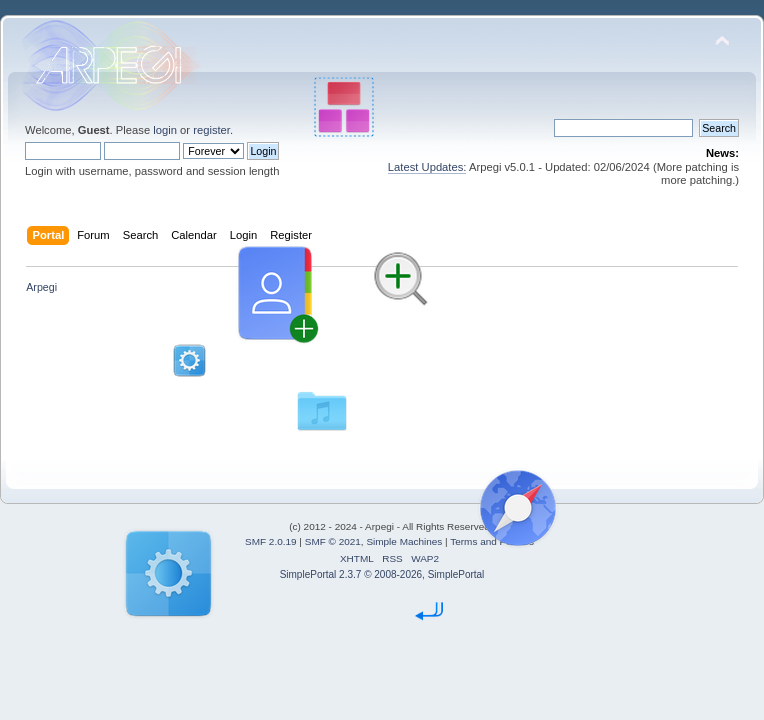 This screenshot has height=720, width=764. I want to click on reply to all recipients of an email, so click(428, 609).